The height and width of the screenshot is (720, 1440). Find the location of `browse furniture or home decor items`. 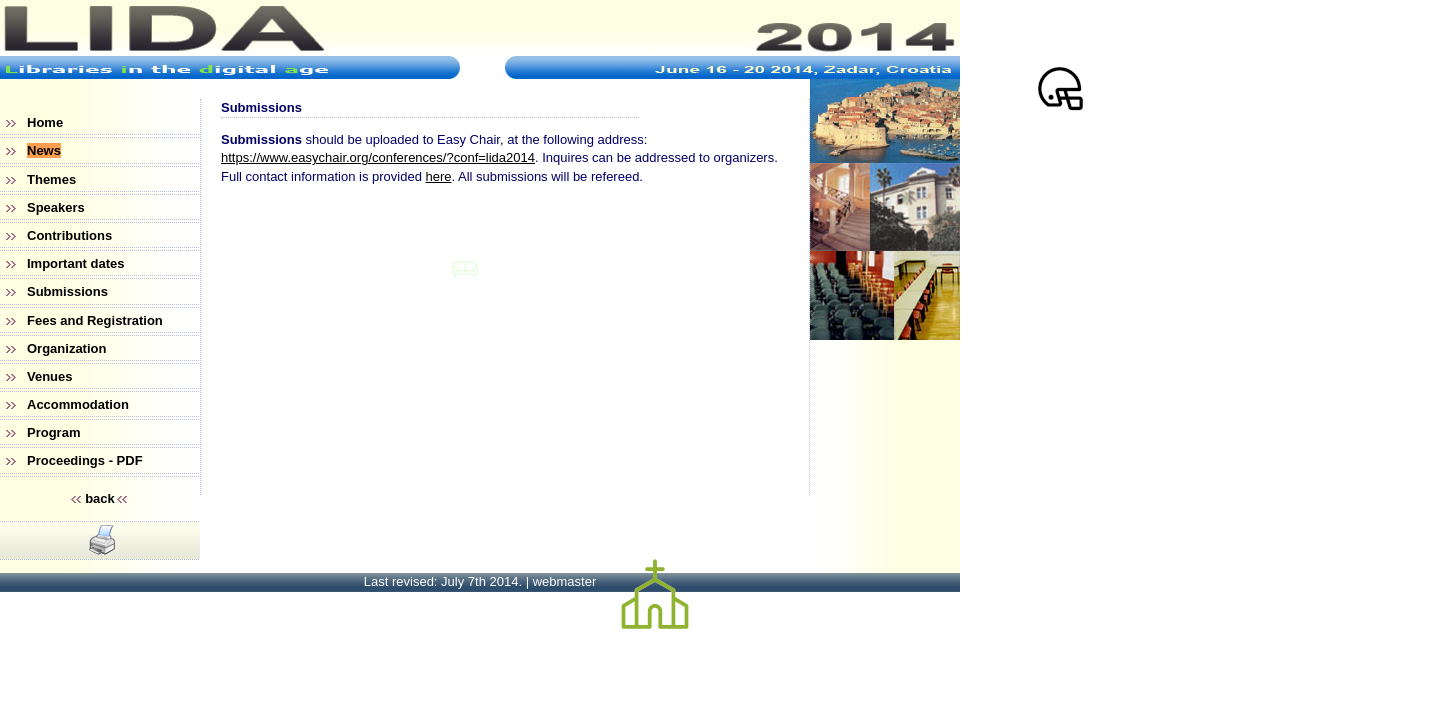

browse furniture or home decor items is located at coordinates (465, 269).